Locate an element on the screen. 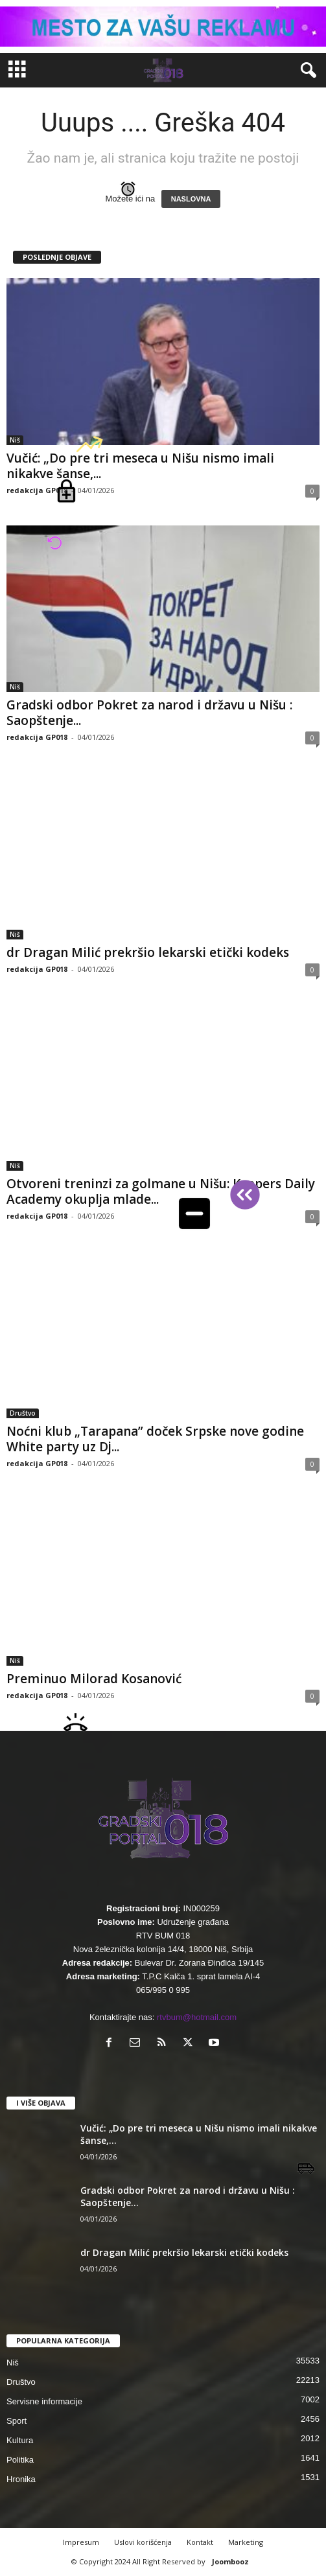  go back to the beginning is located at coordinates (245, 1195).